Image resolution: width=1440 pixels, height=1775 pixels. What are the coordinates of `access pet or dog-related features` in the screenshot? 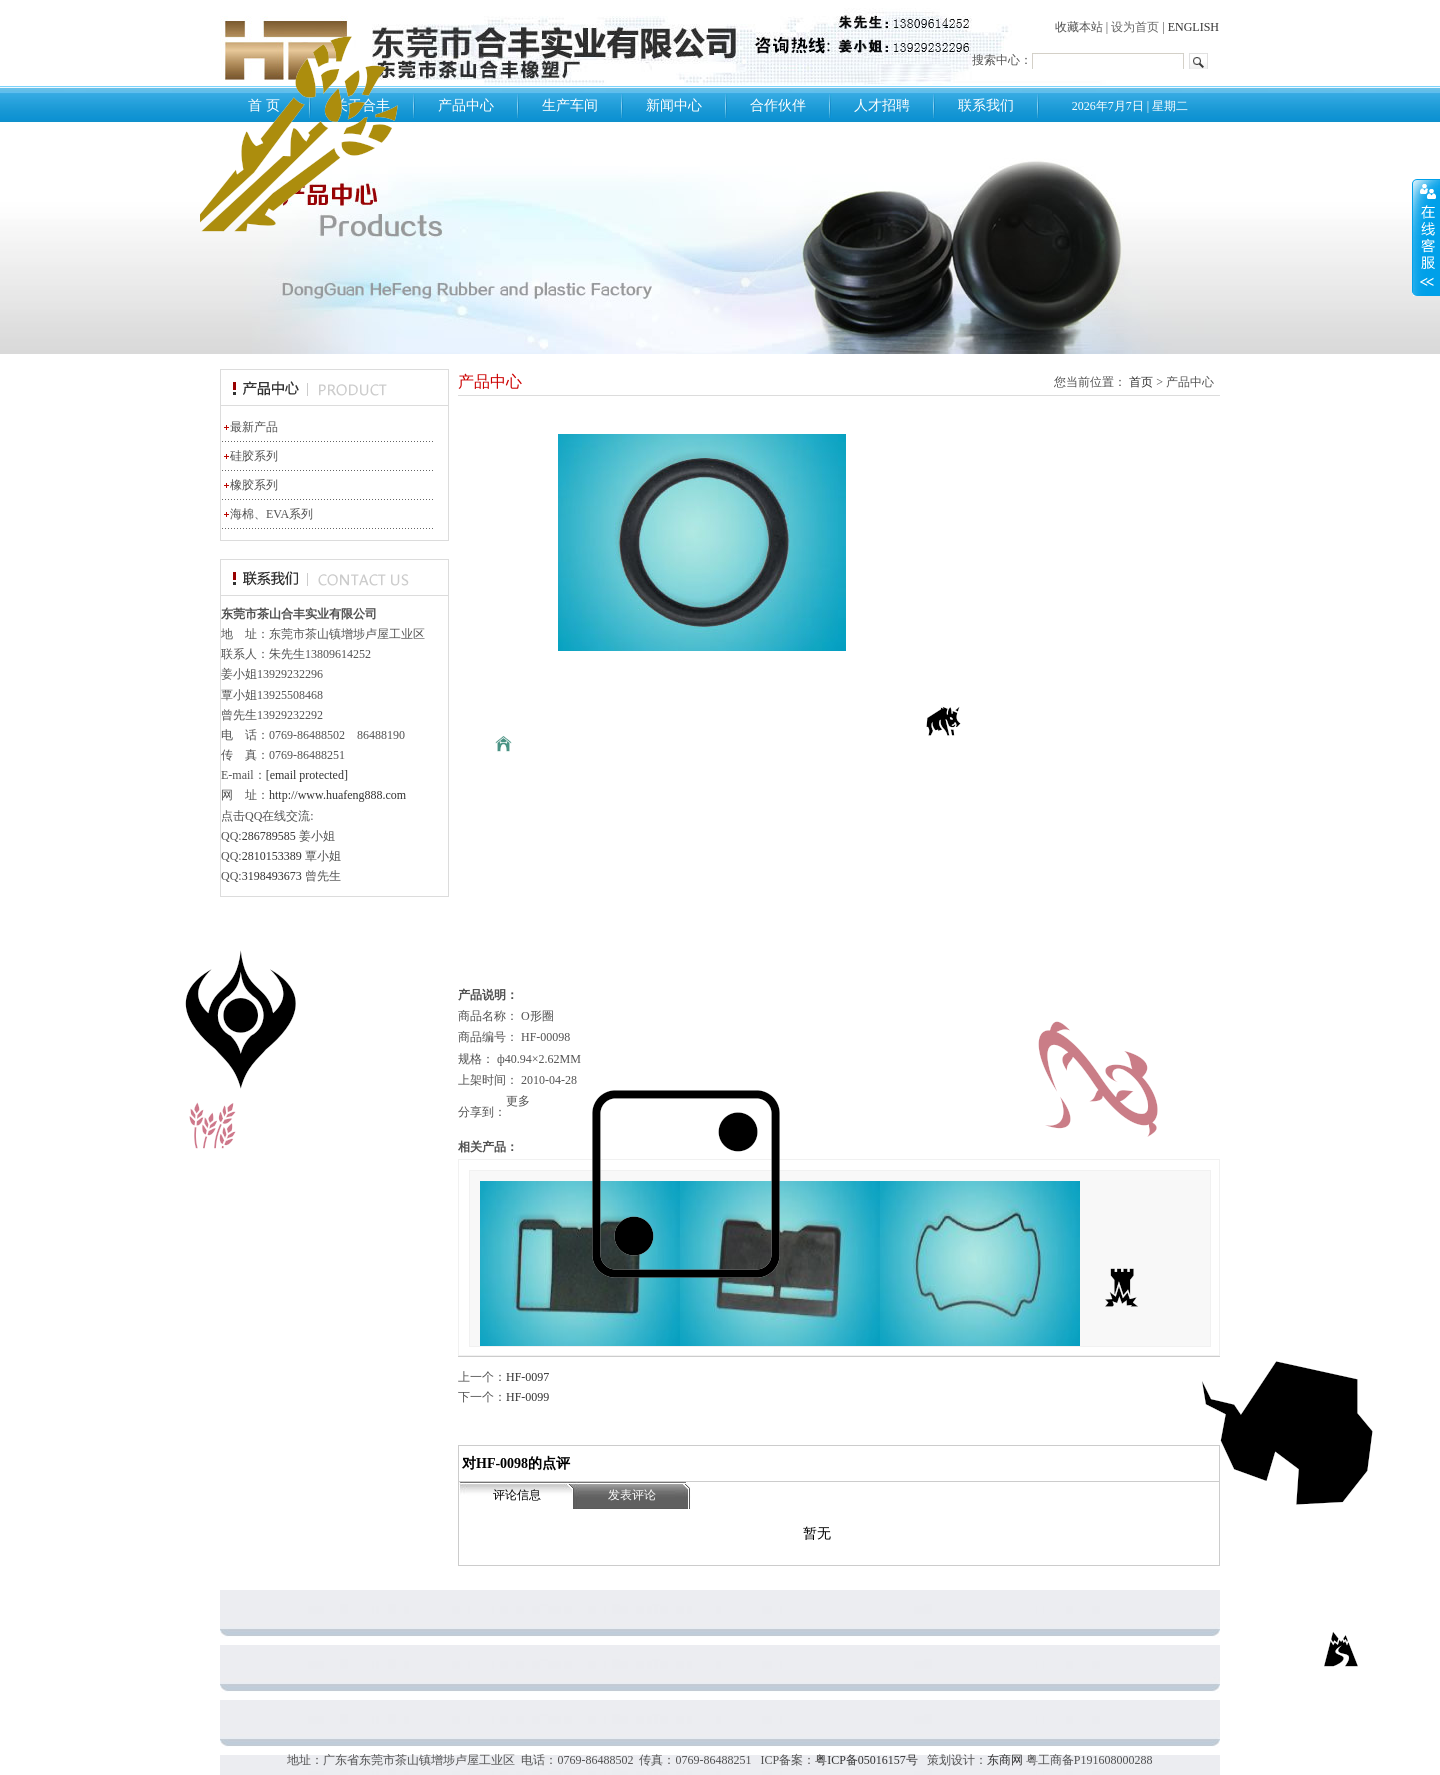 It's located at (503, 743).